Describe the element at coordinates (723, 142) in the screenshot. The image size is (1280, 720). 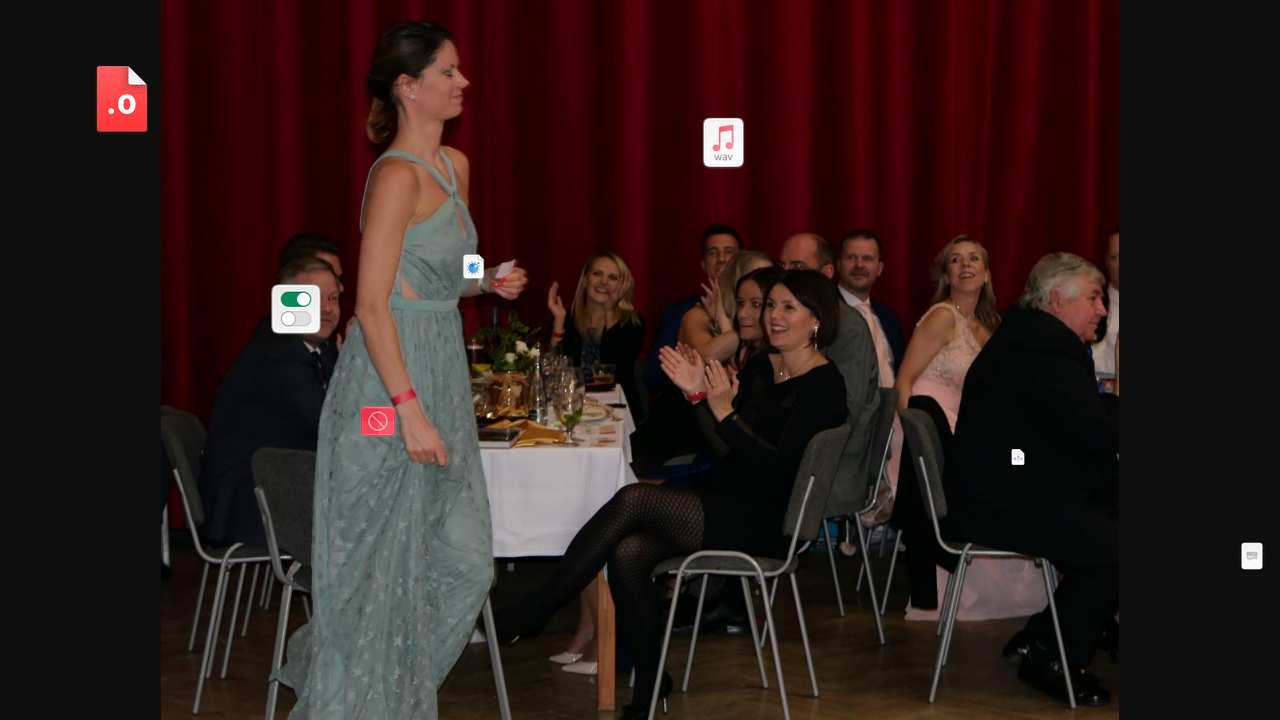
I see `an ADPCM audio file format indicator` at that location.